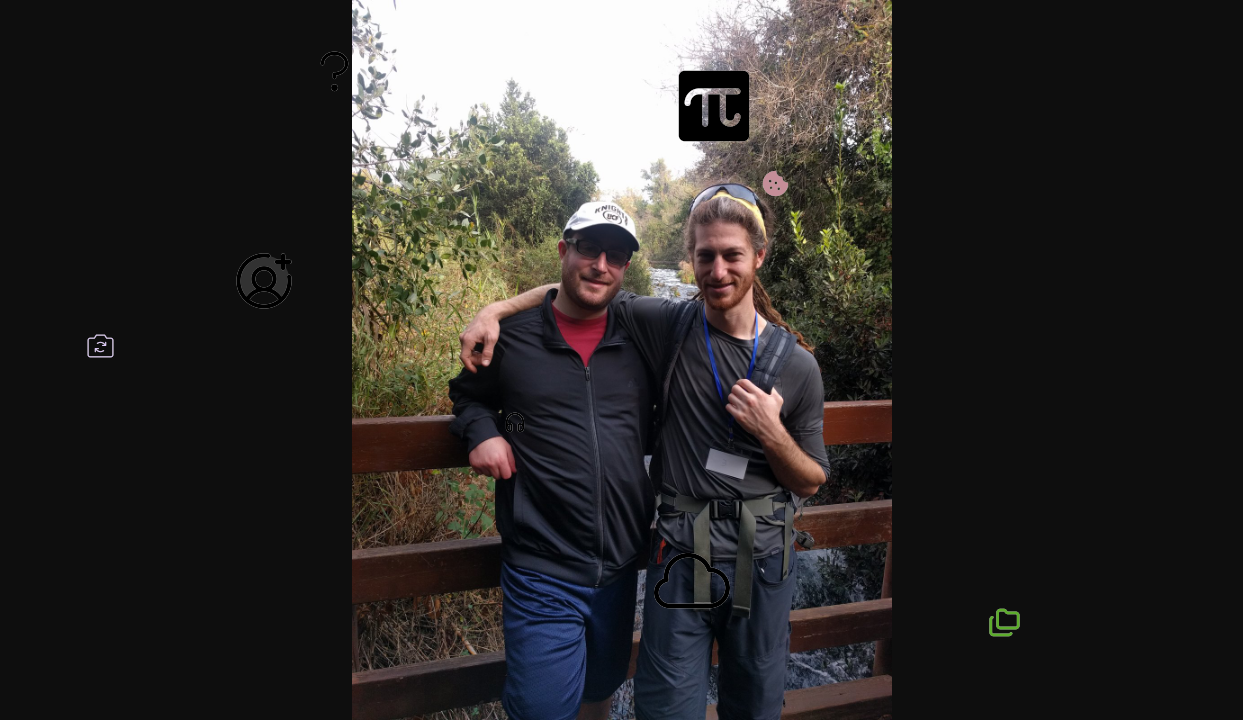 The width and height of the screenshot is (1243, 720). I want to click on listen to audio or music, so click(515, 423).